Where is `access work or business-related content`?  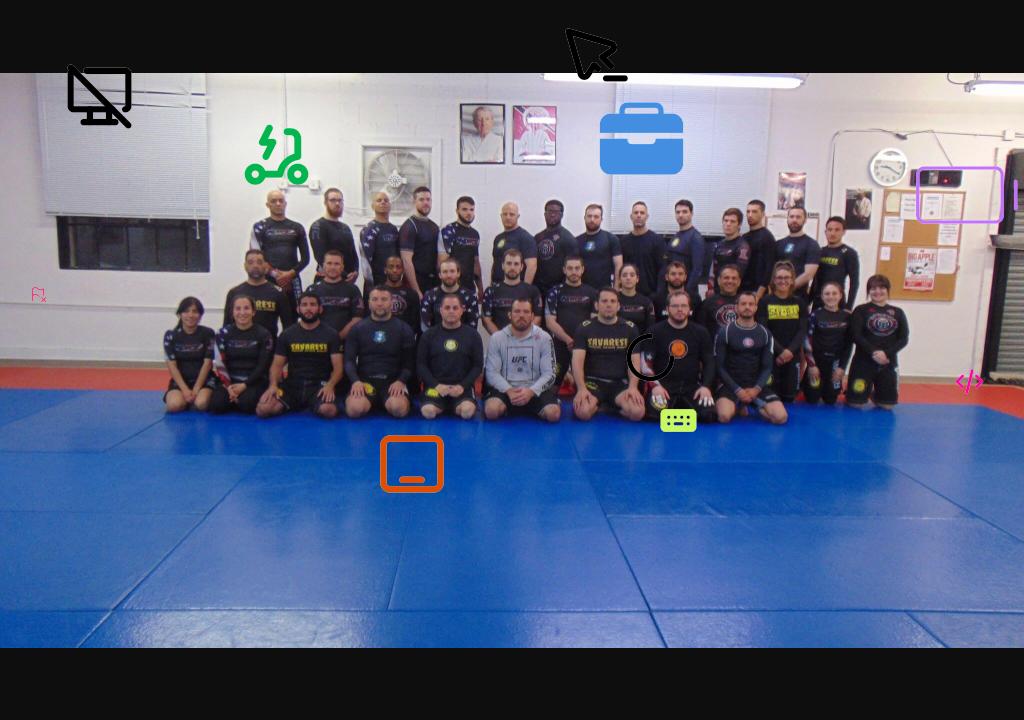 access work or business-related content is located at coordinates (641, 138).